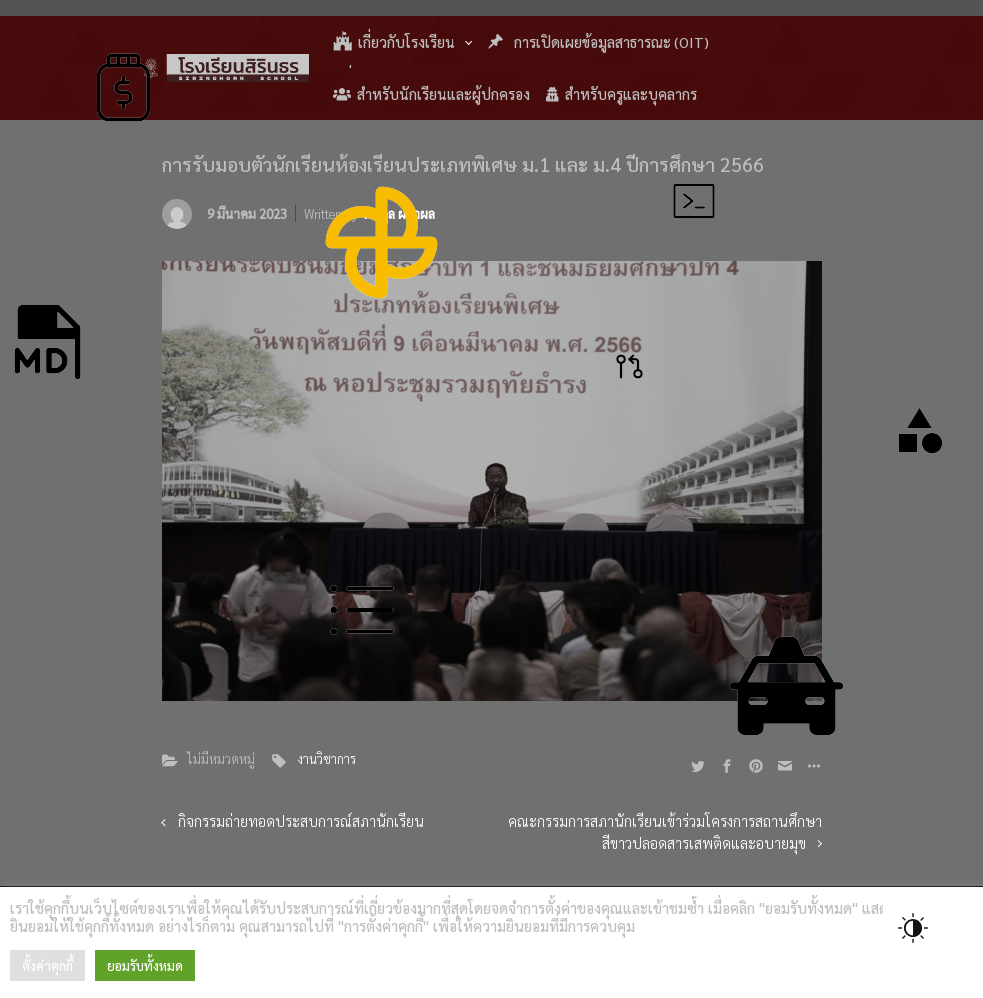  I want to click on create a new pull request, so click(629, 366).